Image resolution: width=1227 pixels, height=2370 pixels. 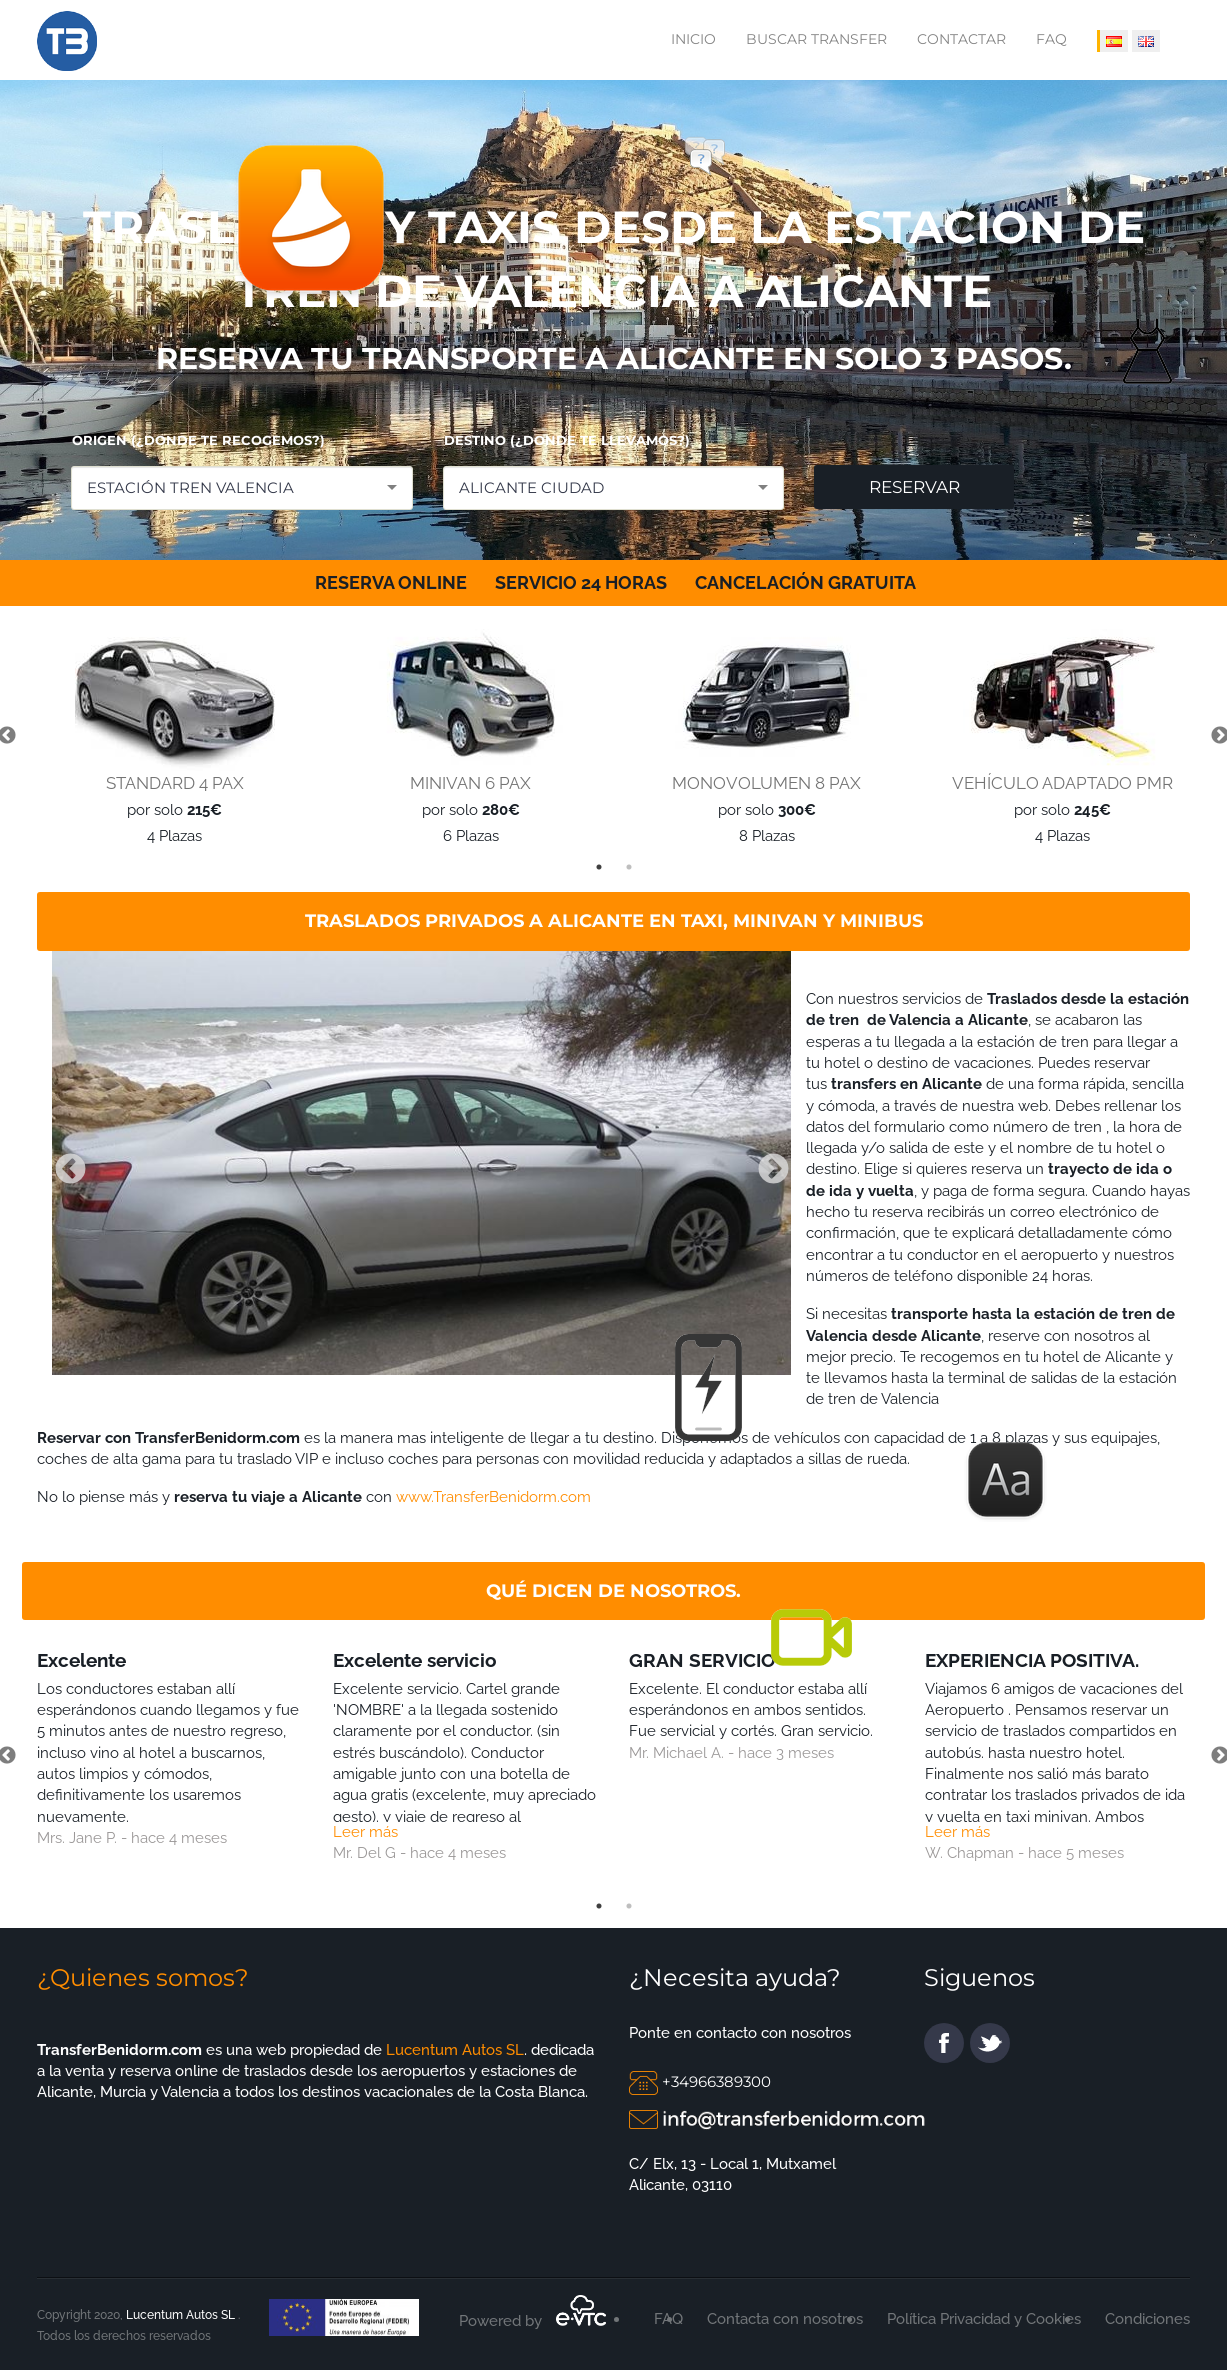 What do you see at coordinates (1005, 1479) in the screenshot?
I see `open font management settings` at bounding box center [1005, 1479].